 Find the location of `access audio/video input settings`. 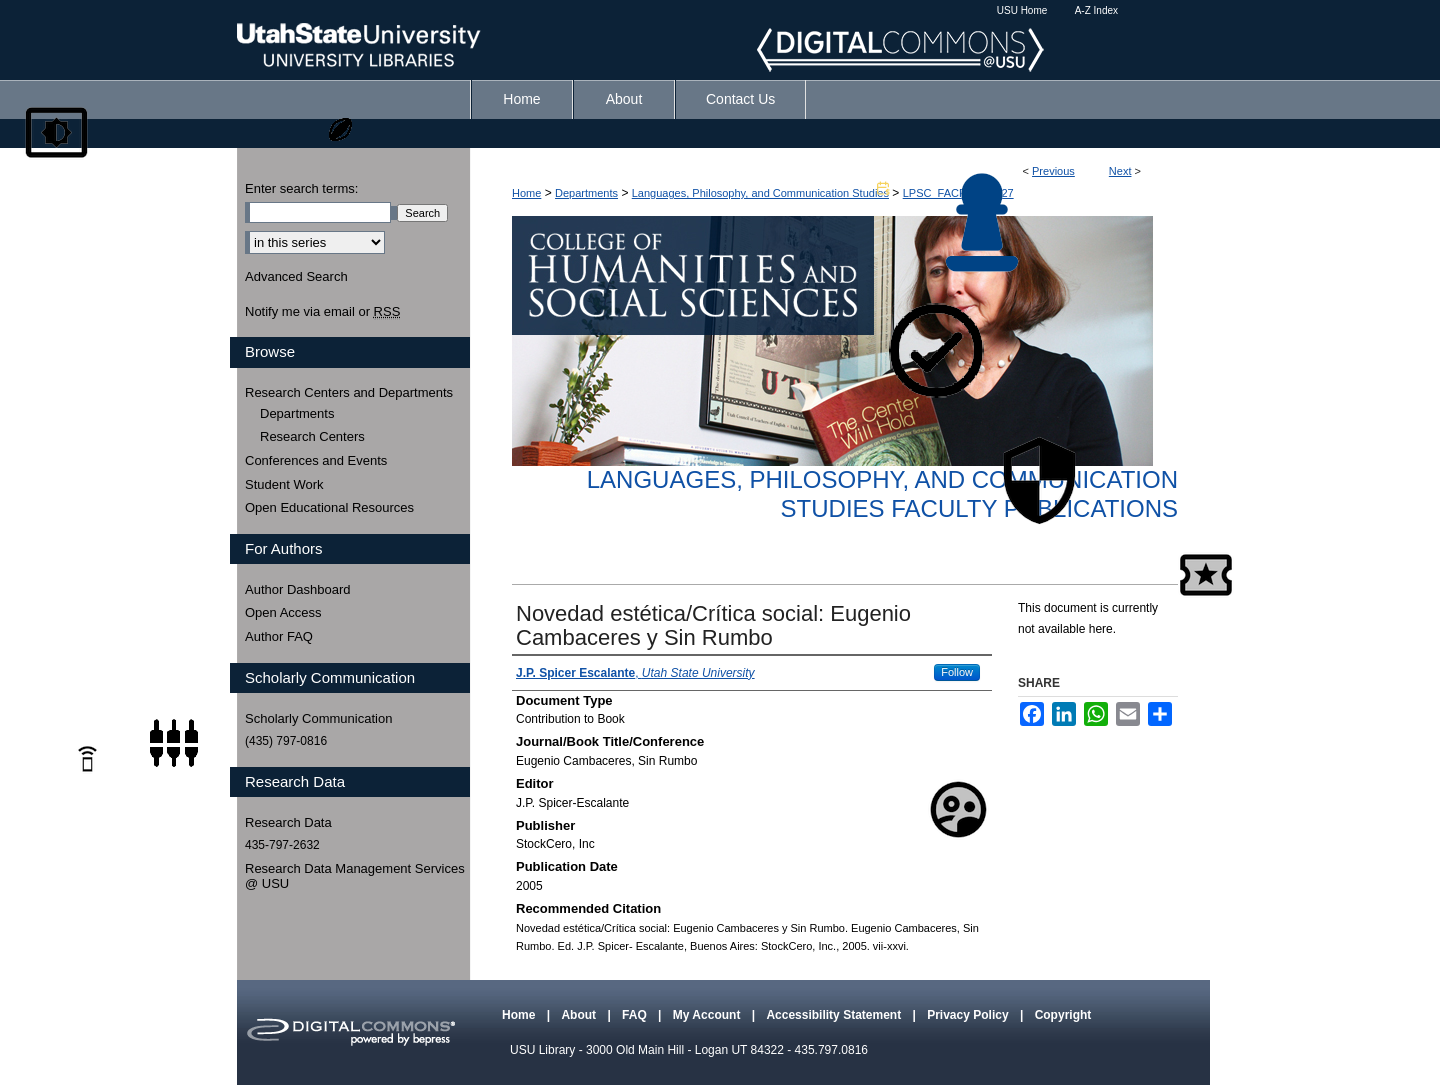

access audio/video input settings is located at coordinates (174, 743).